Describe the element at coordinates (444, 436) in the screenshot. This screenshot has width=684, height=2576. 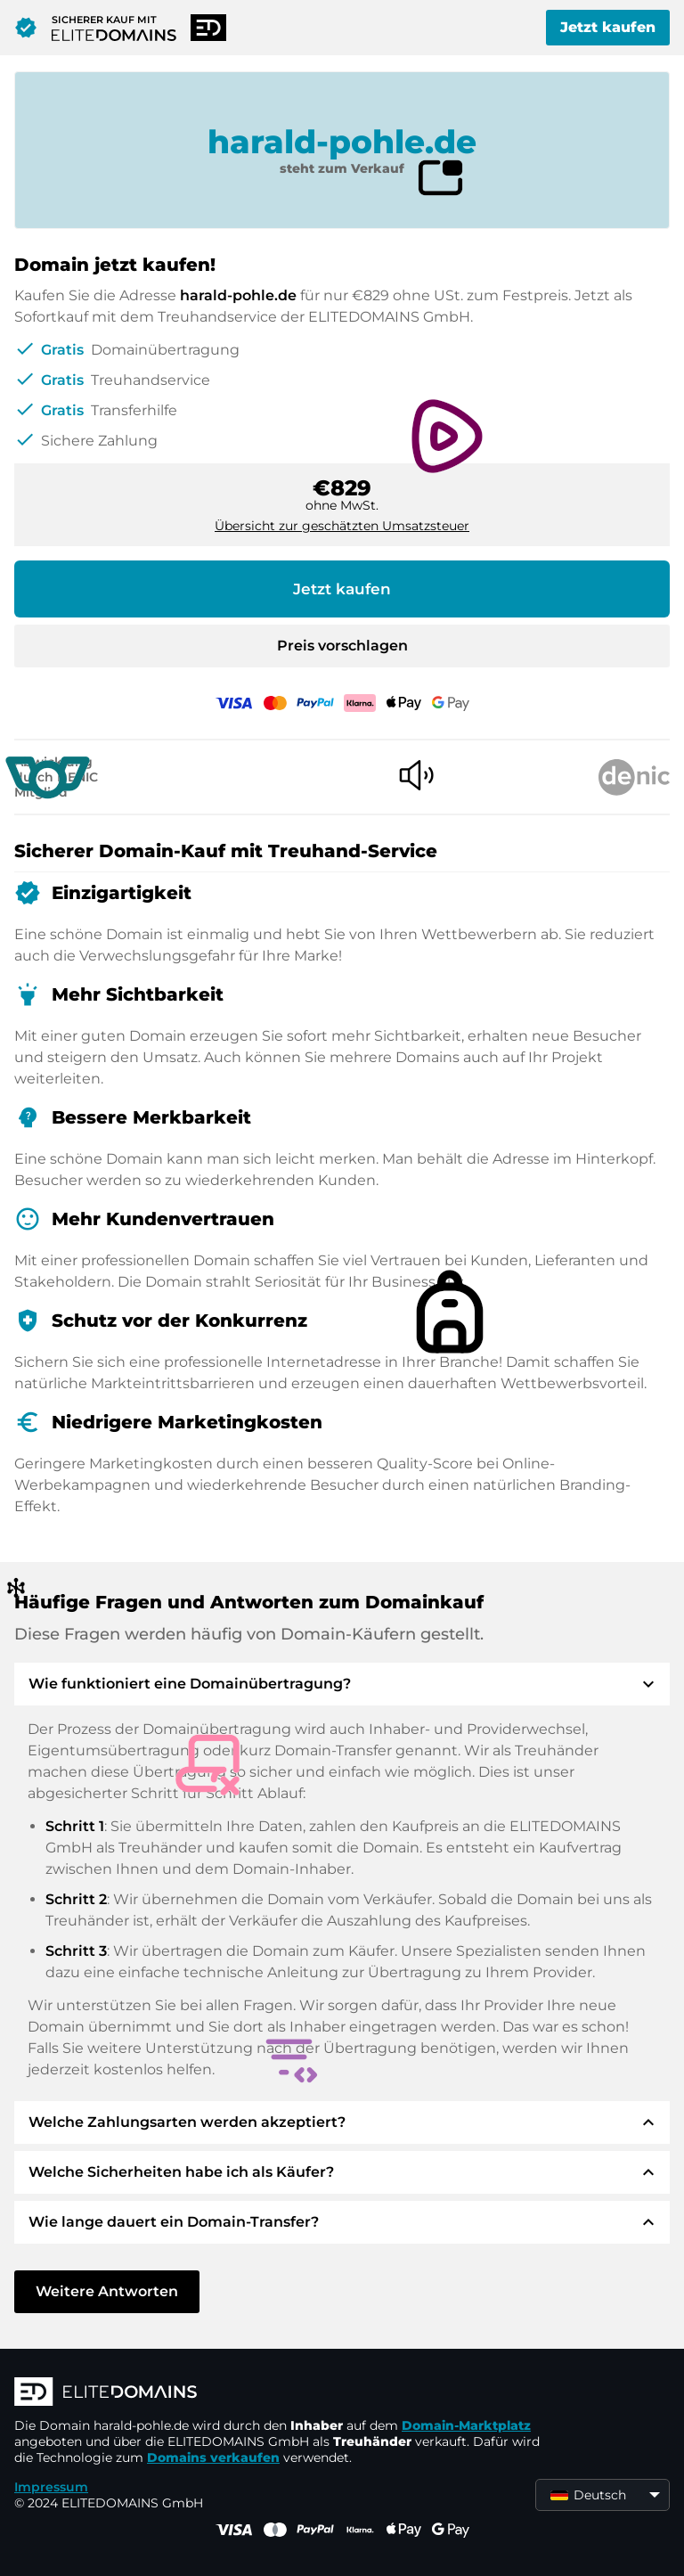
I see `open the Rumble video platform` at that location.